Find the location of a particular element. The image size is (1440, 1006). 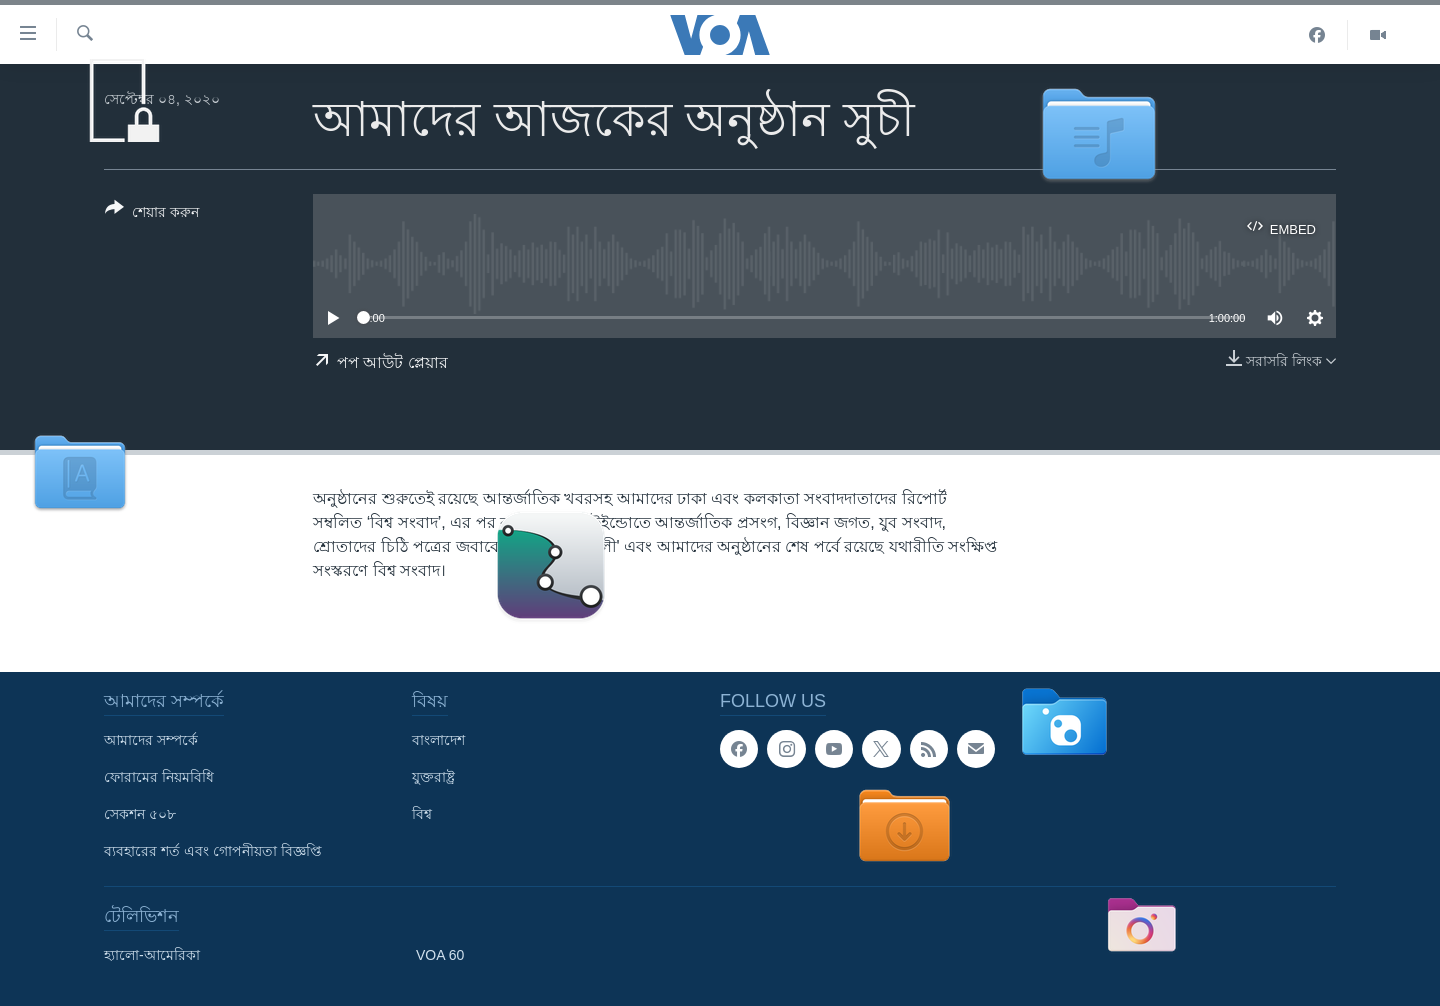

screen rotation is locked to portrait mode is located at coordinates (124, 100).